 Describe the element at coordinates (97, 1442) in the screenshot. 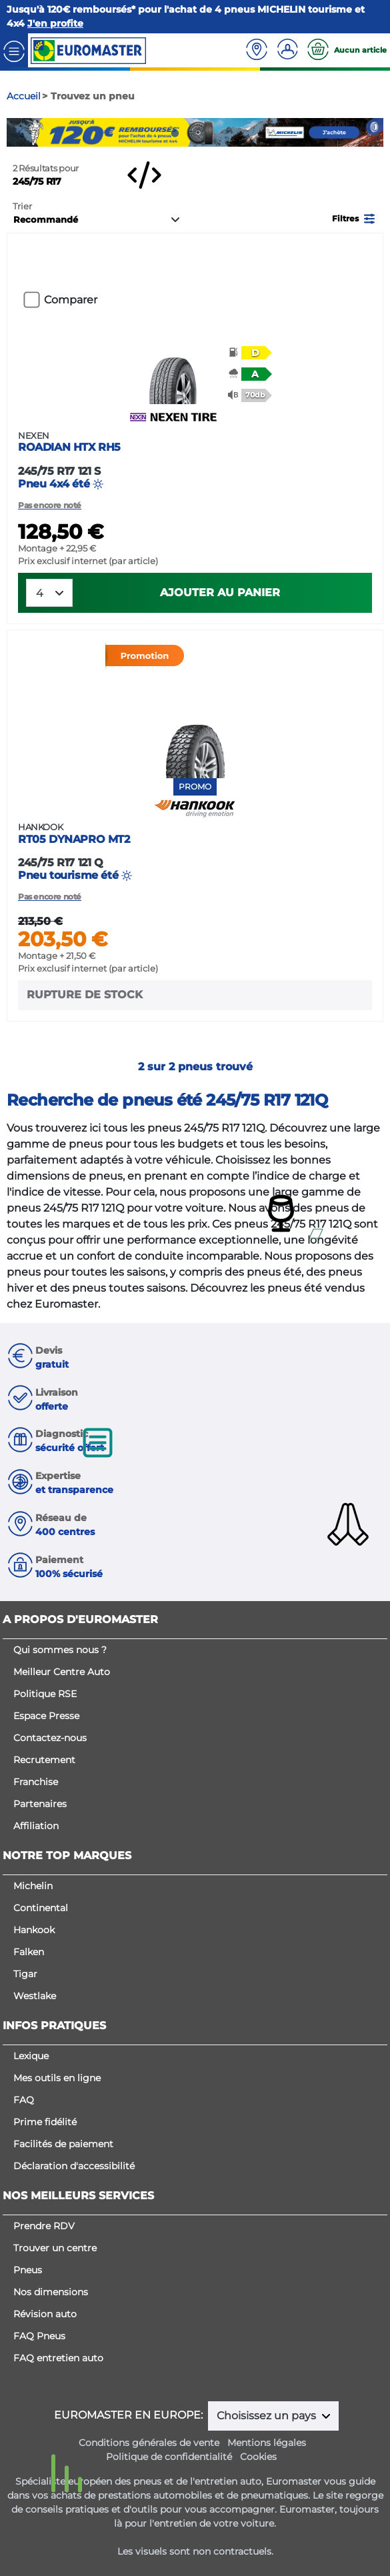

I see `open navigation menu` at that location.